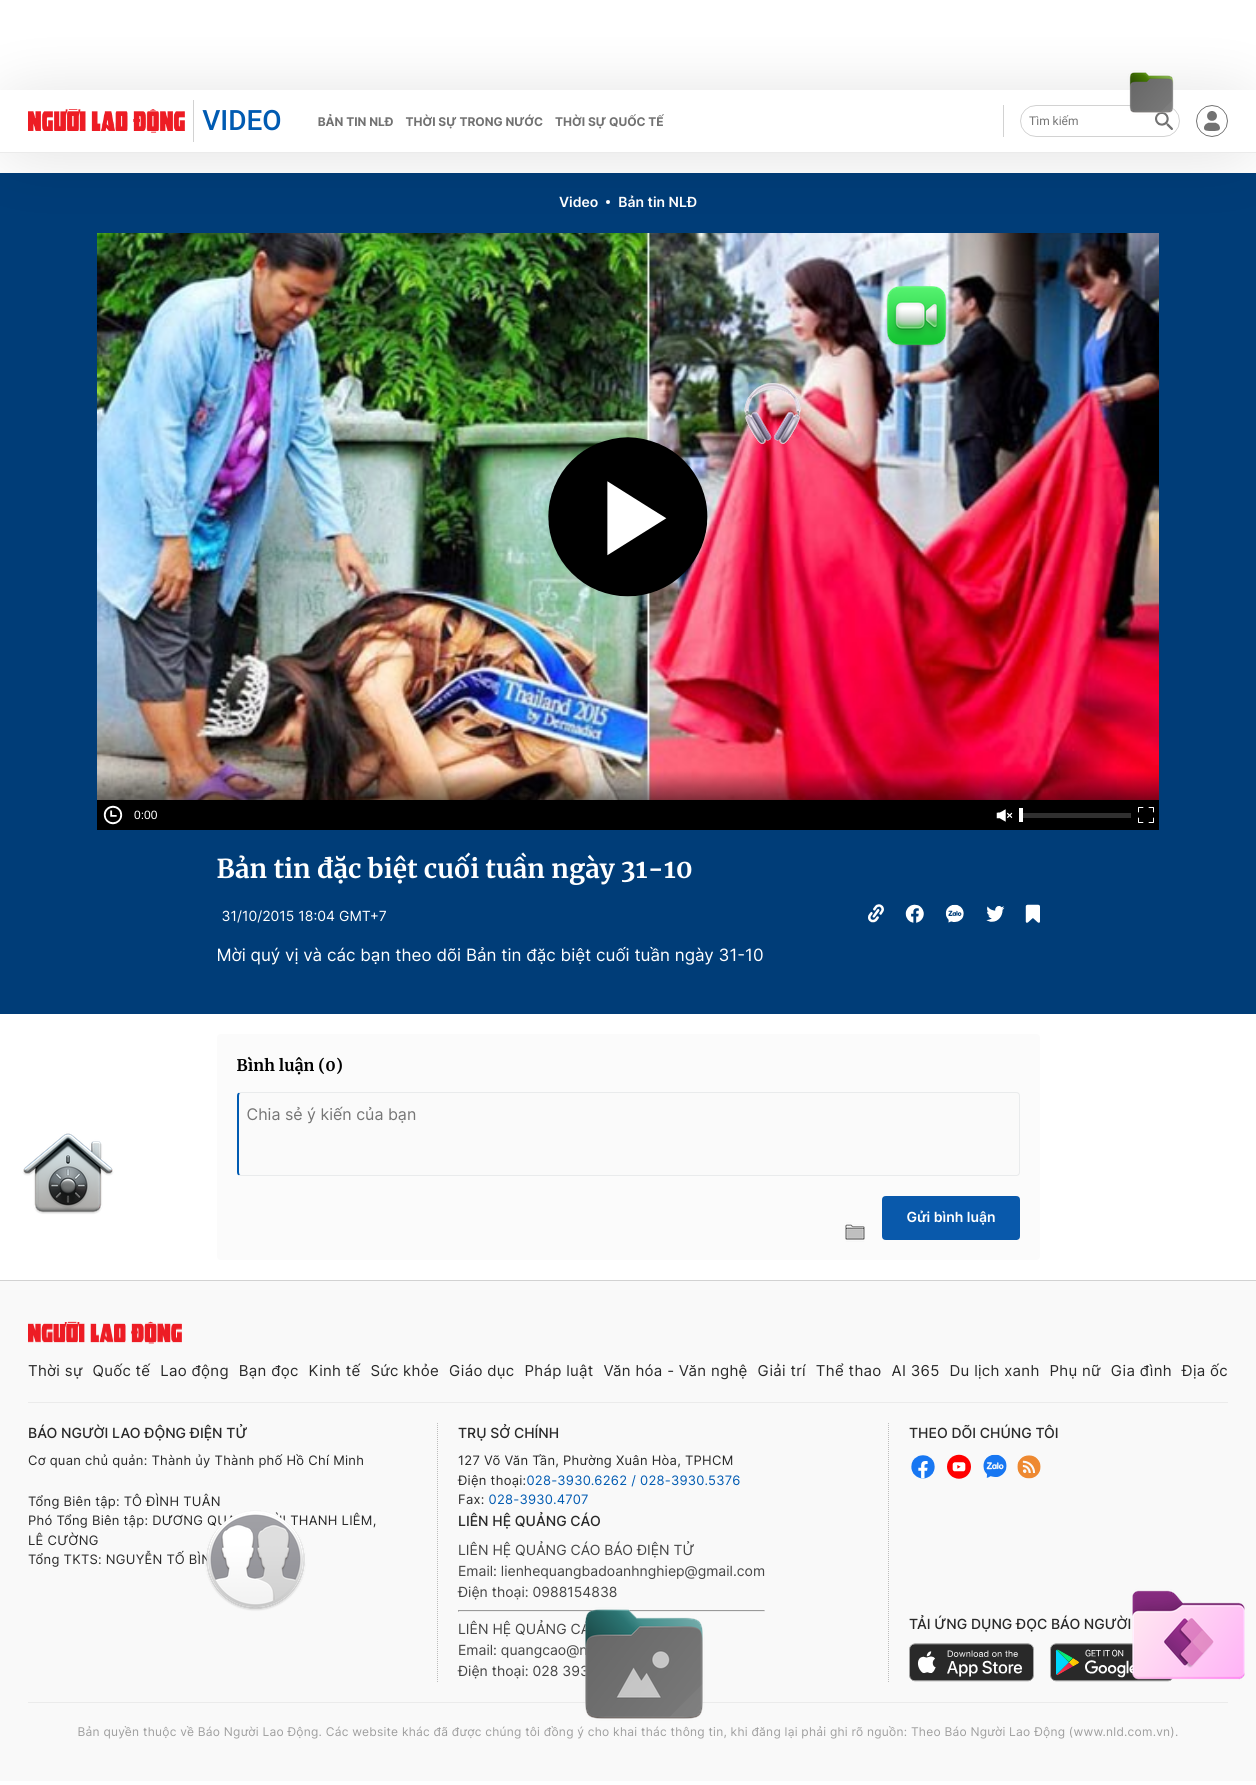  Describe the element at coordinates (1151, 92) in the screenshot. I see `open folder to view contents` at that location.